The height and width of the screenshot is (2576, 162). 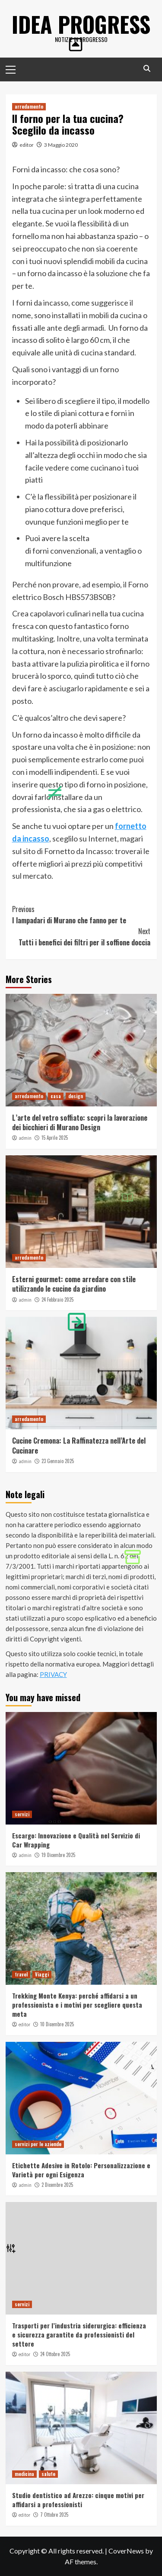 I want to click on indicates a renamed file in a diff view, so click(x=76, y=1322).